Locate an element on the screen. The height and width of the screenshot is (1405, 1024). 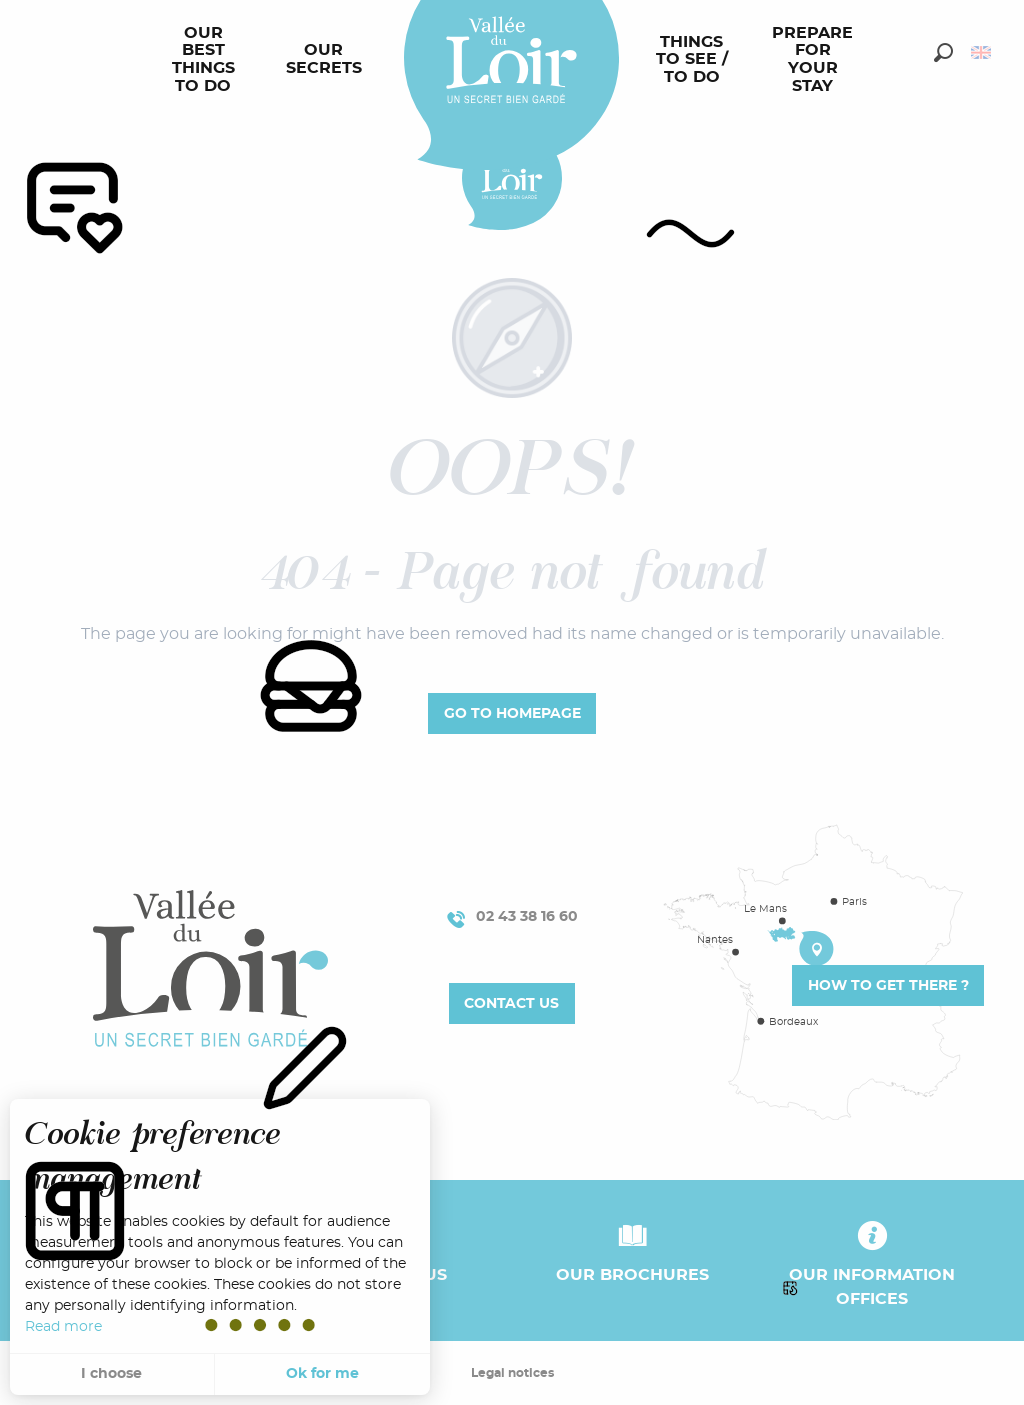
view liked or favorited messages is located at coordinates (72, 203).